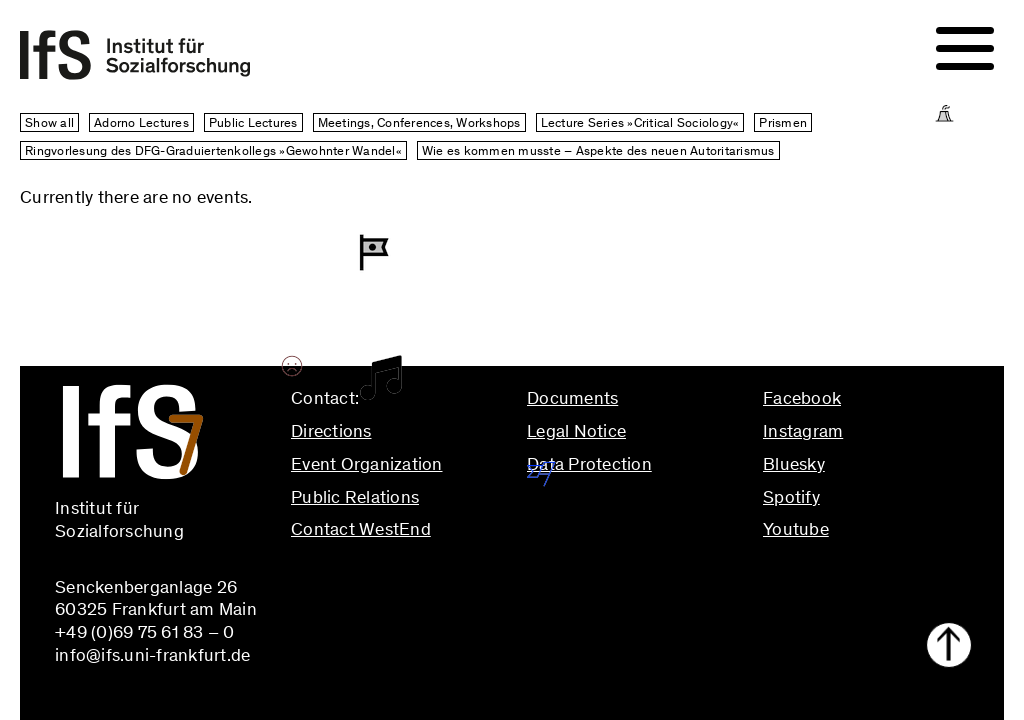  I want to click on indicates nuclear power or energy facility, so click(944, 114).